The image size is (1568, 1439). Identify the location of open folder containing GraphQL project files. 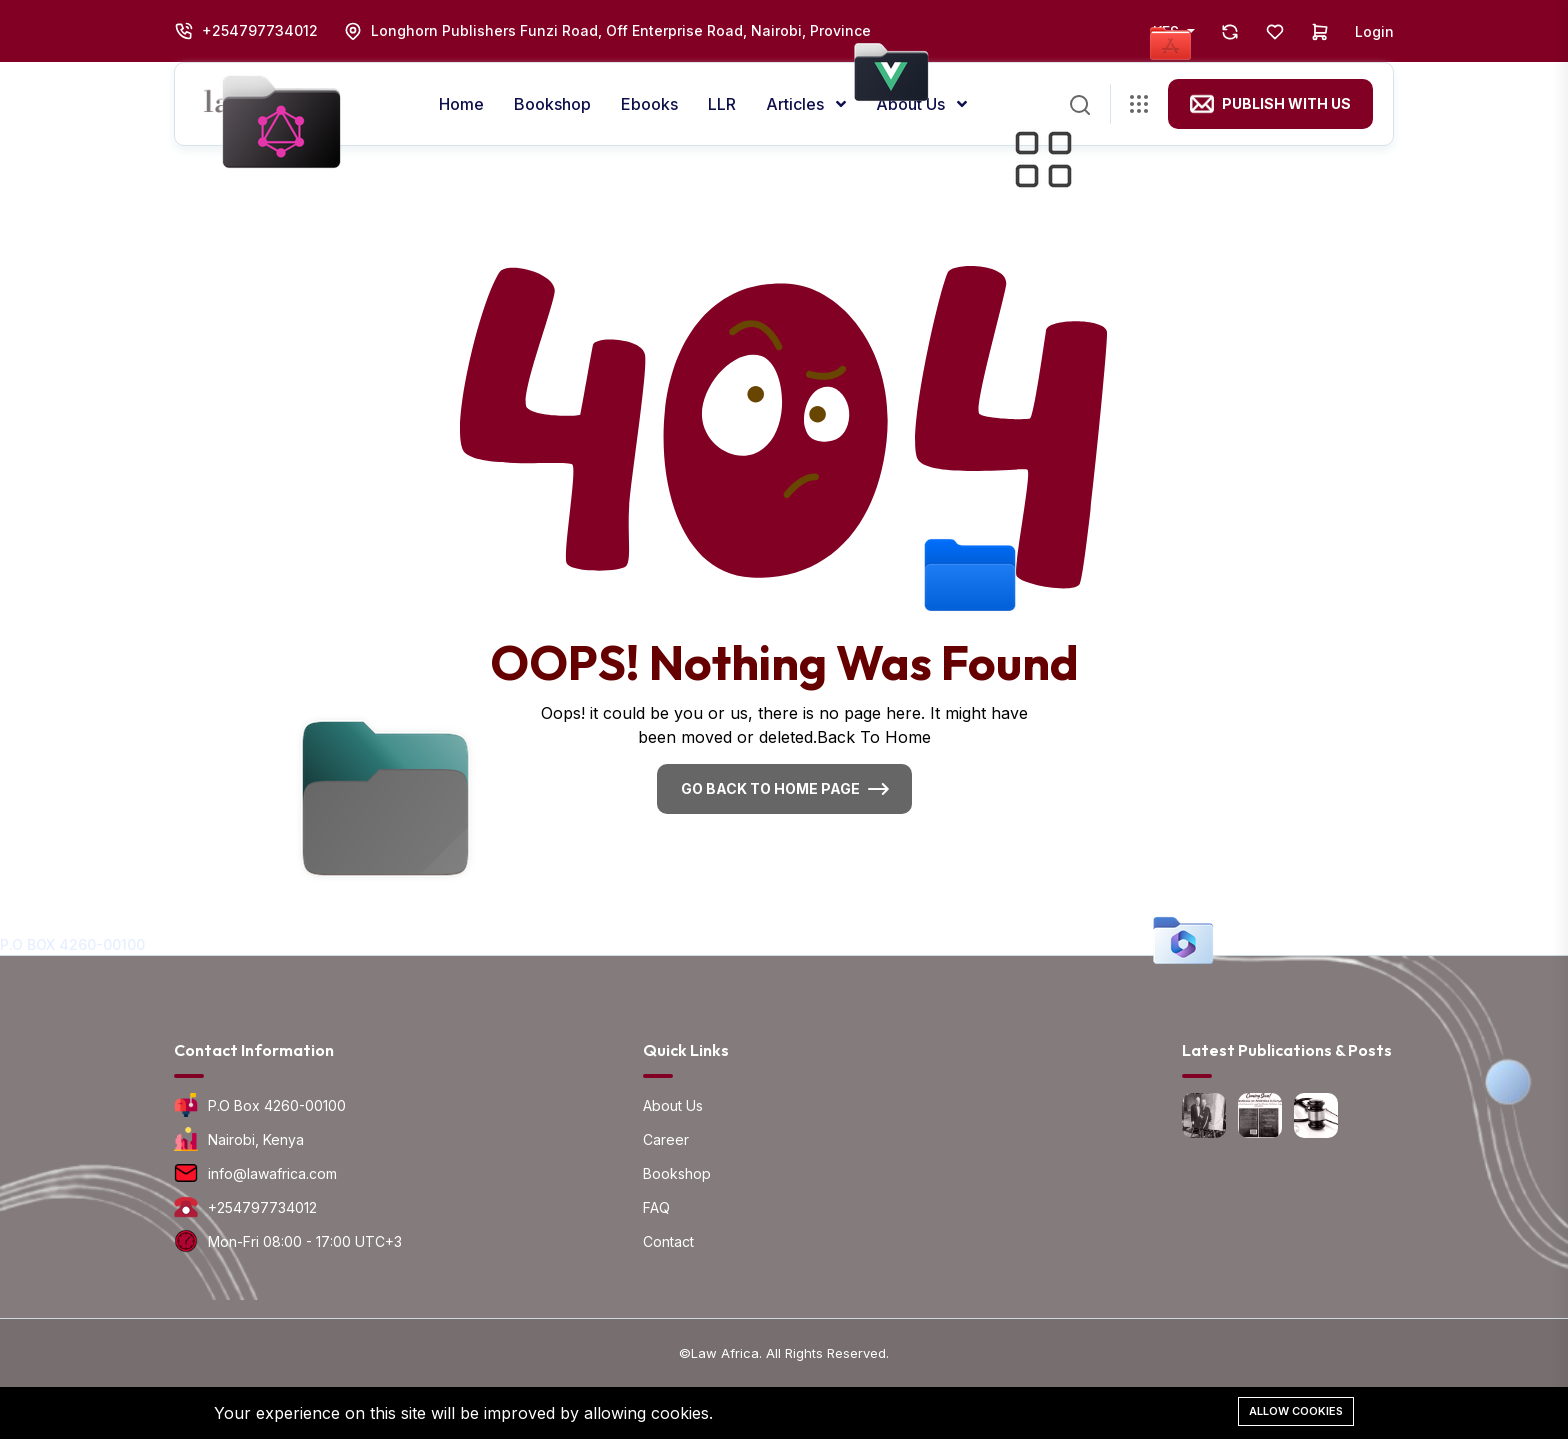
(281, 125).